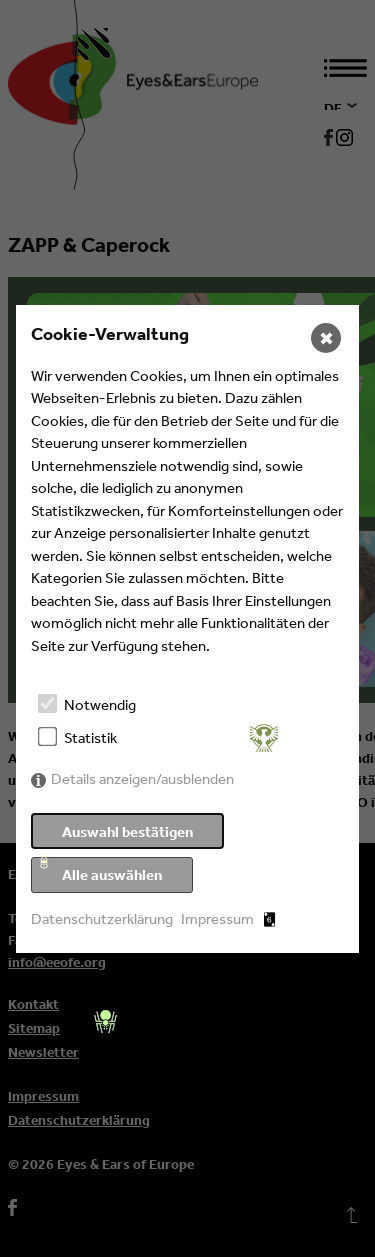  Describe the element at coordinates (44, 861) in the screenshot. I see `select a beverage or drink item` at that location.